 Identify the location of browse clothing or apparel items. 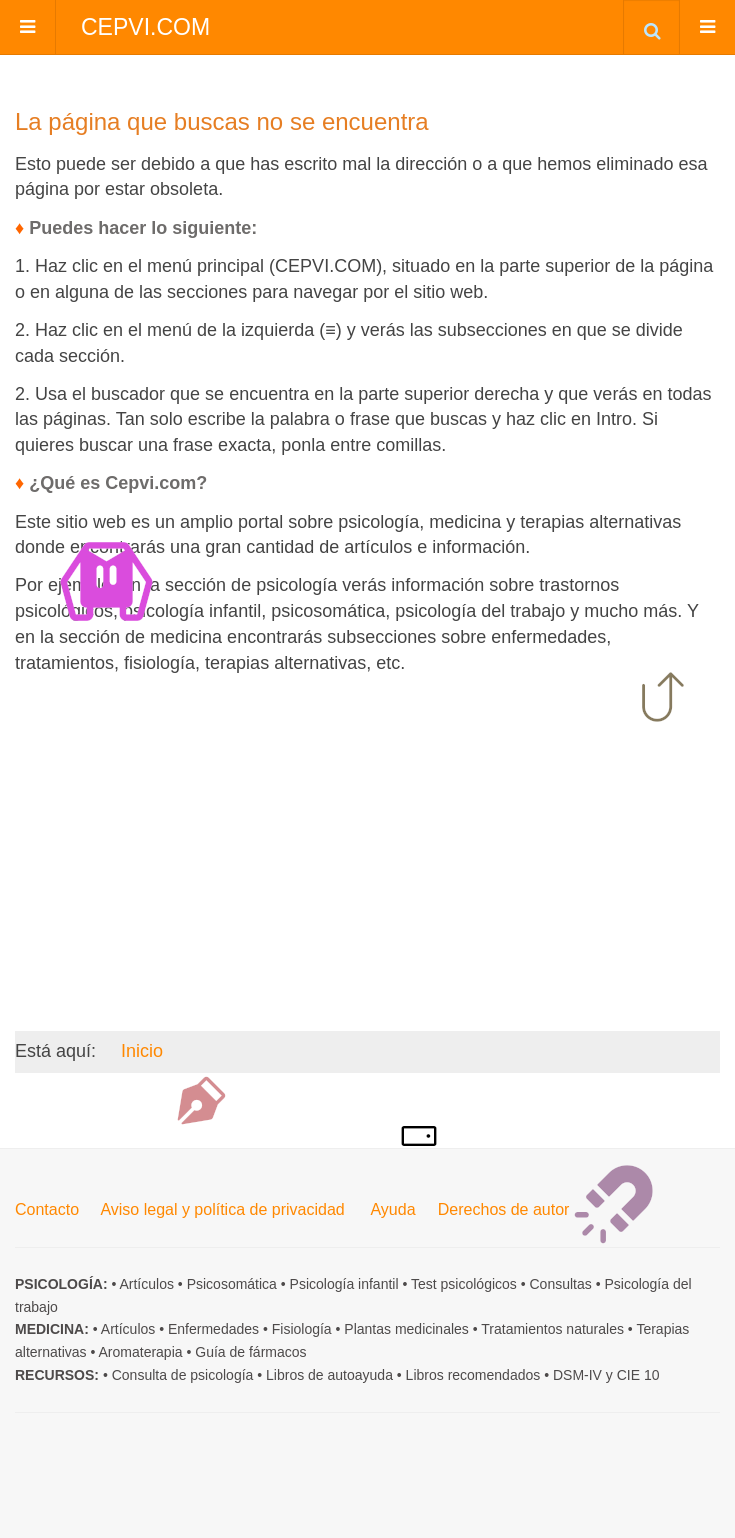
(106, 581).